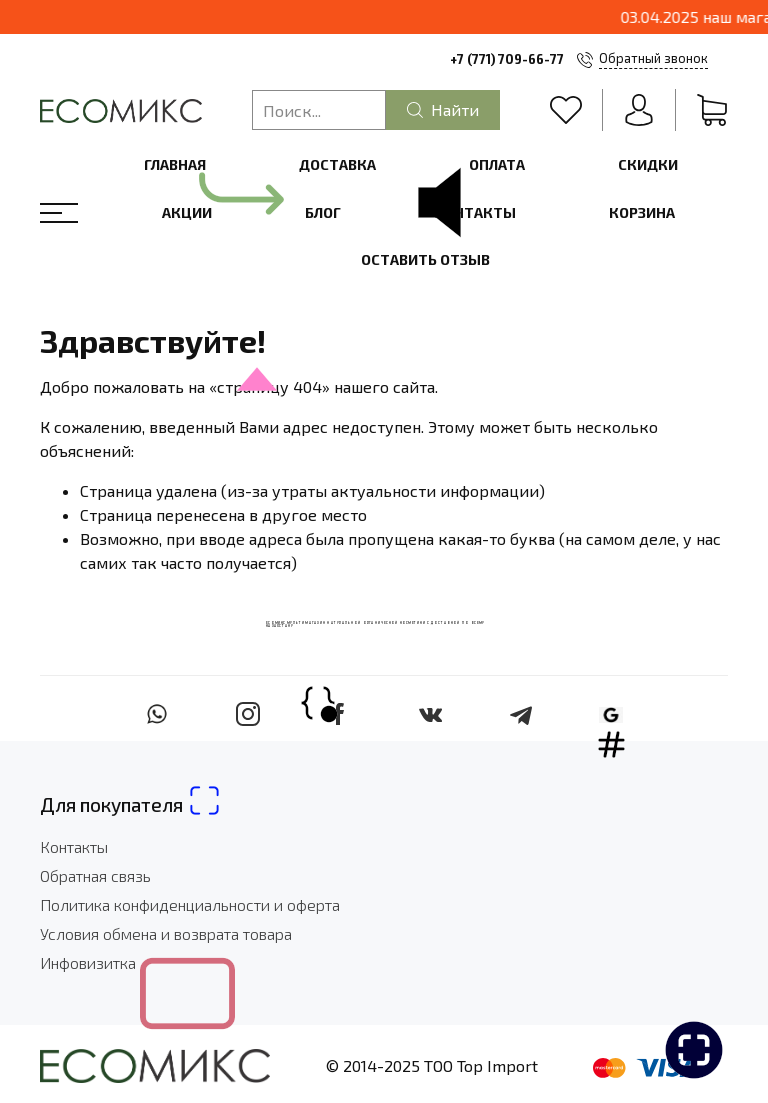  Describe the element at coordinates (241, 193) in the screenshot. I see `forward or redirect a message` at that location.